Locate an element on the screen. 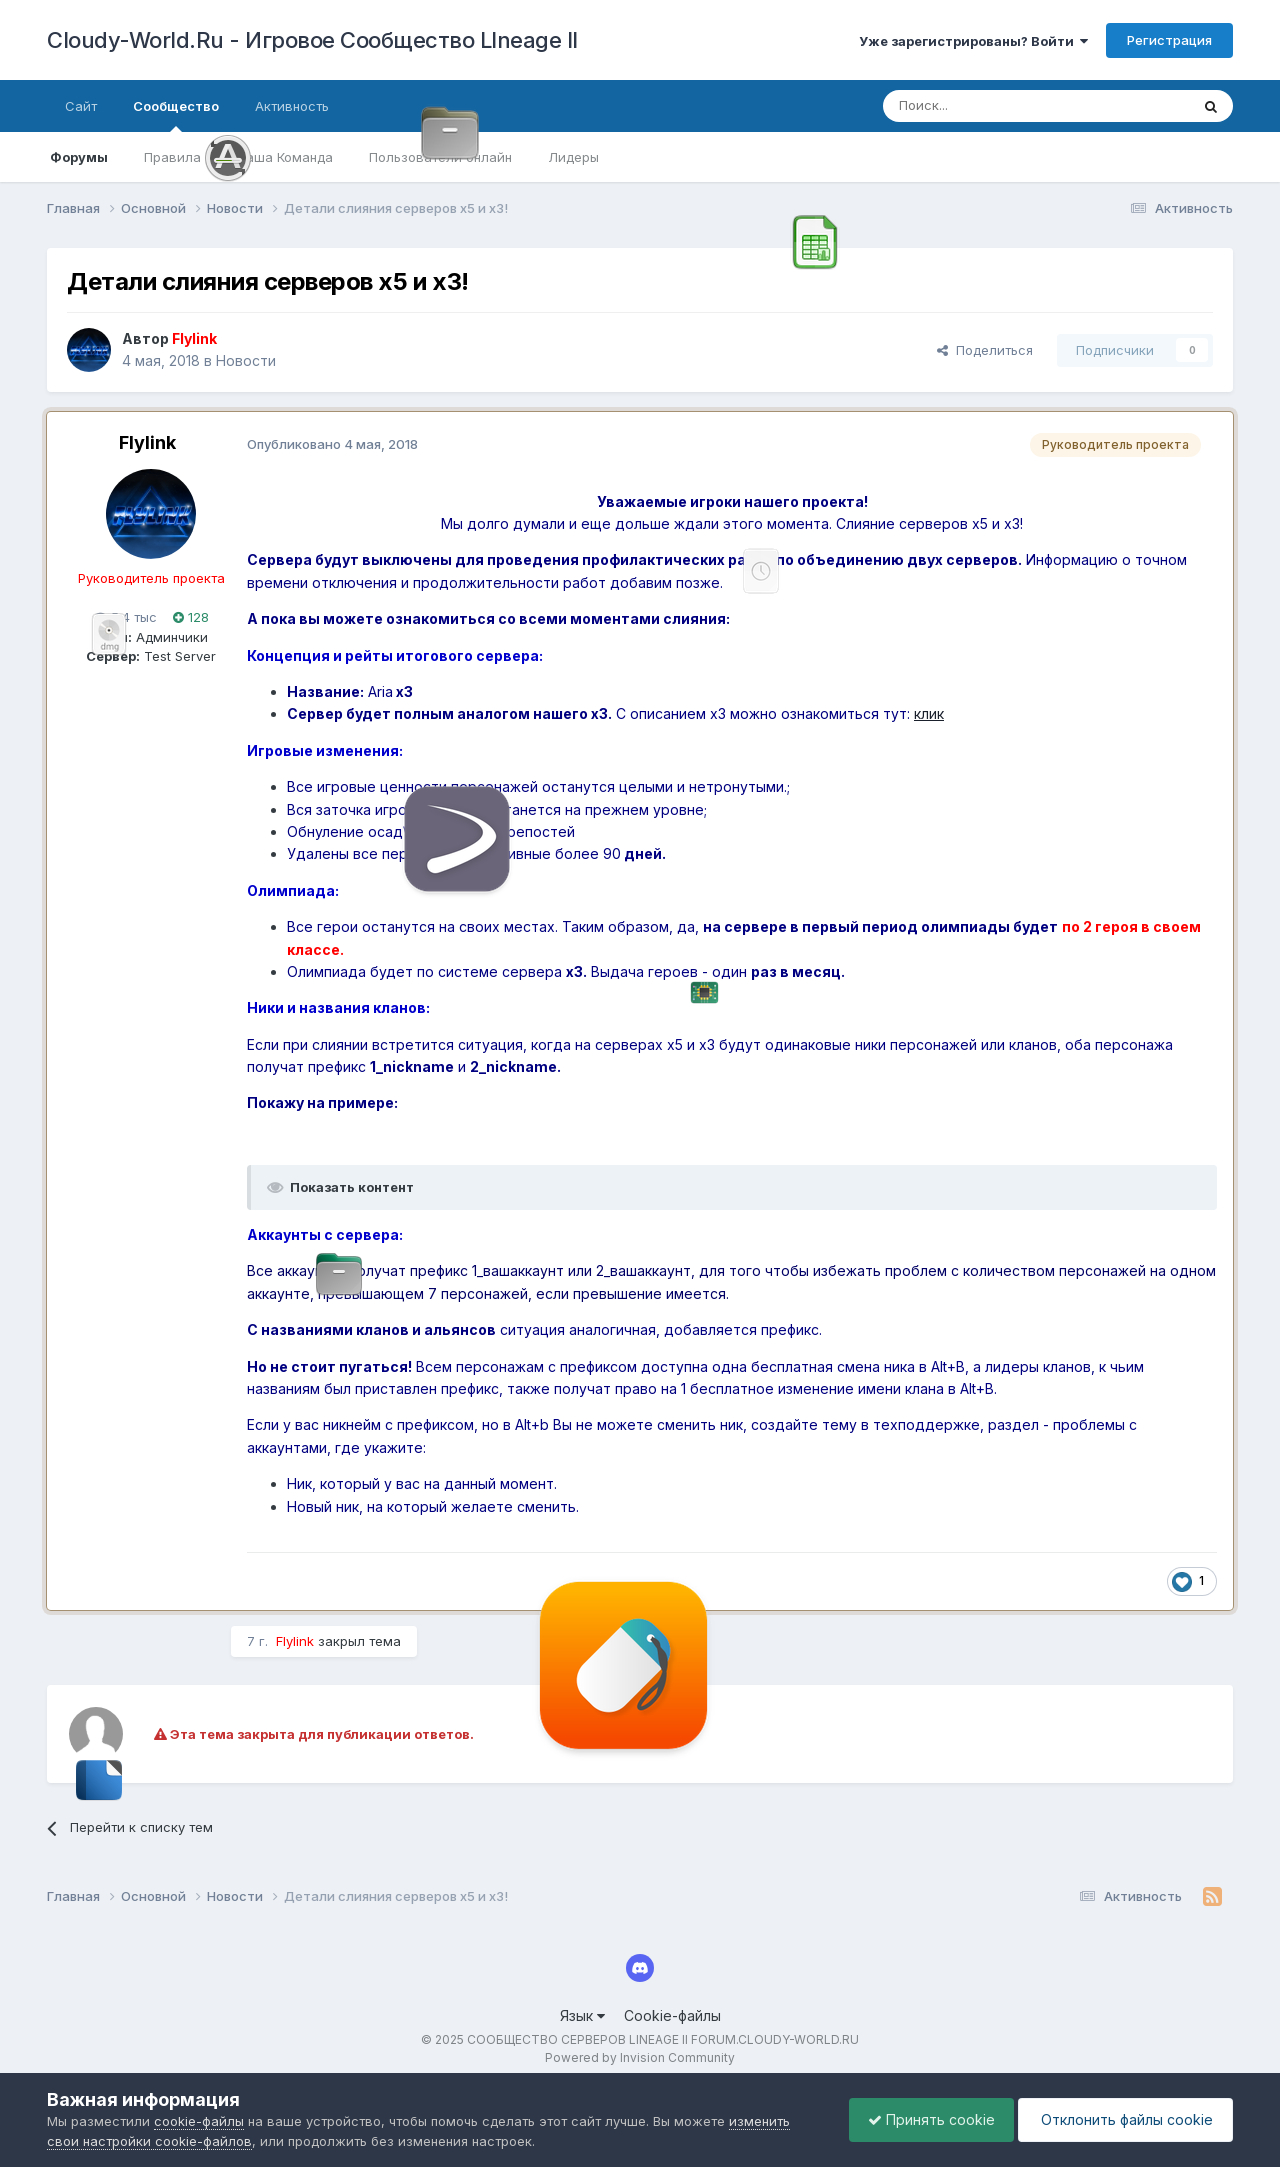  image is currently loading is located at coordinates (761, 571).